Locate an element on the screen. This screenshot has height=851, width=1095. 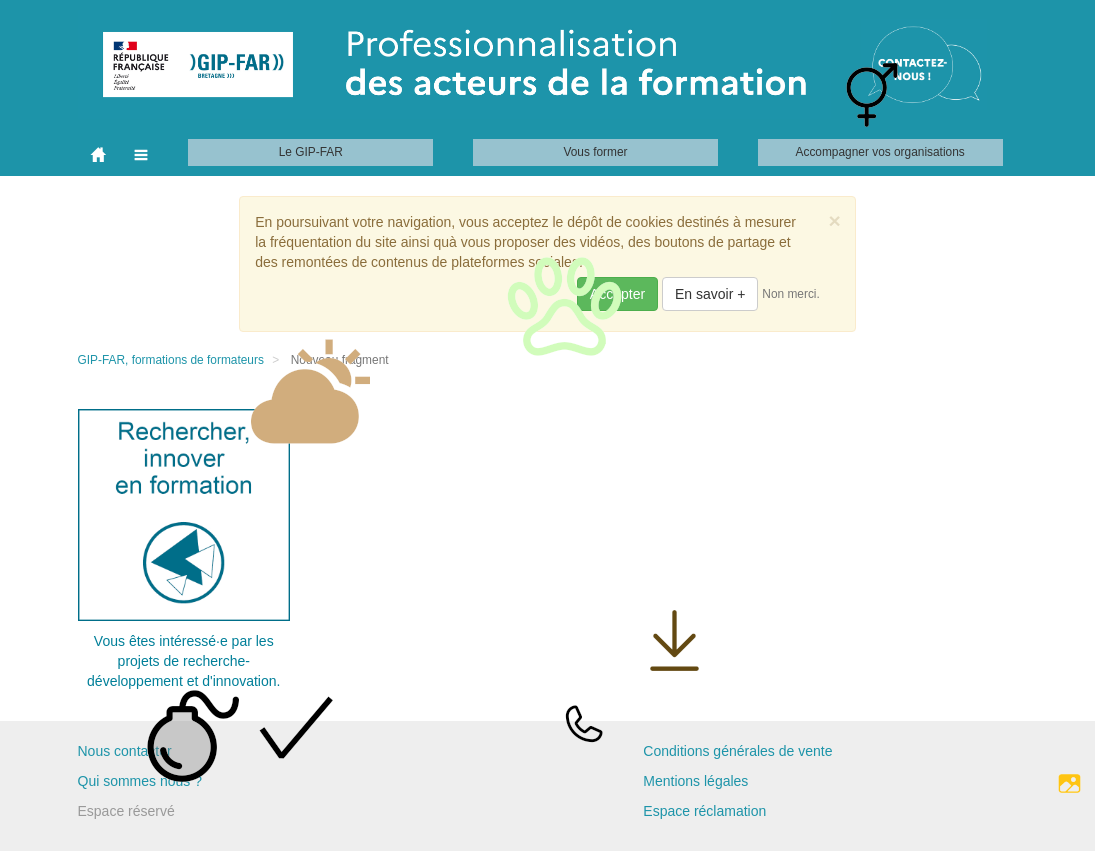
make a phone call is located at coordinates (583, 724).